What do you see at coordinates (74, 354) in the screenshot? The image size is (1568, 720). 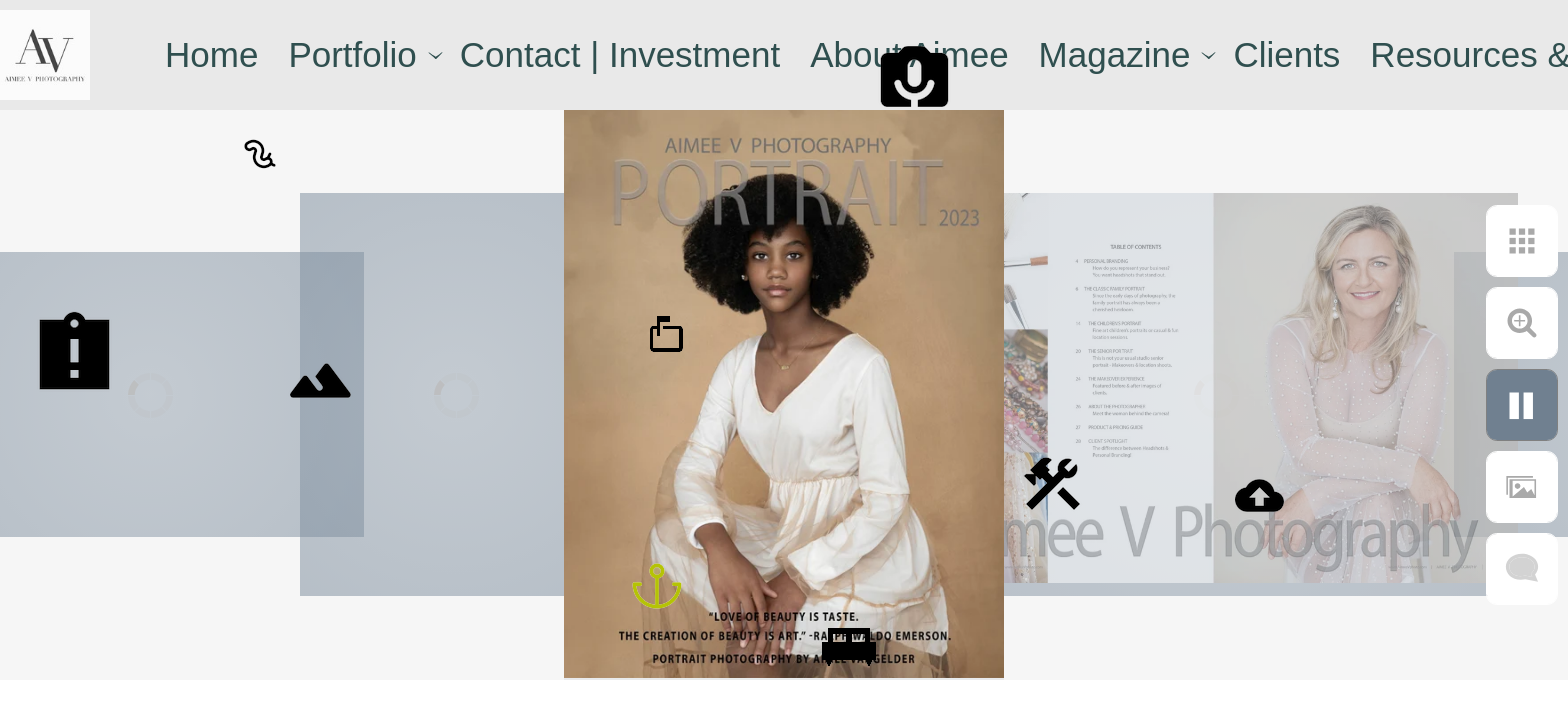 I see `indicates an overdue or late assignment` at bounding box center [74, 354].